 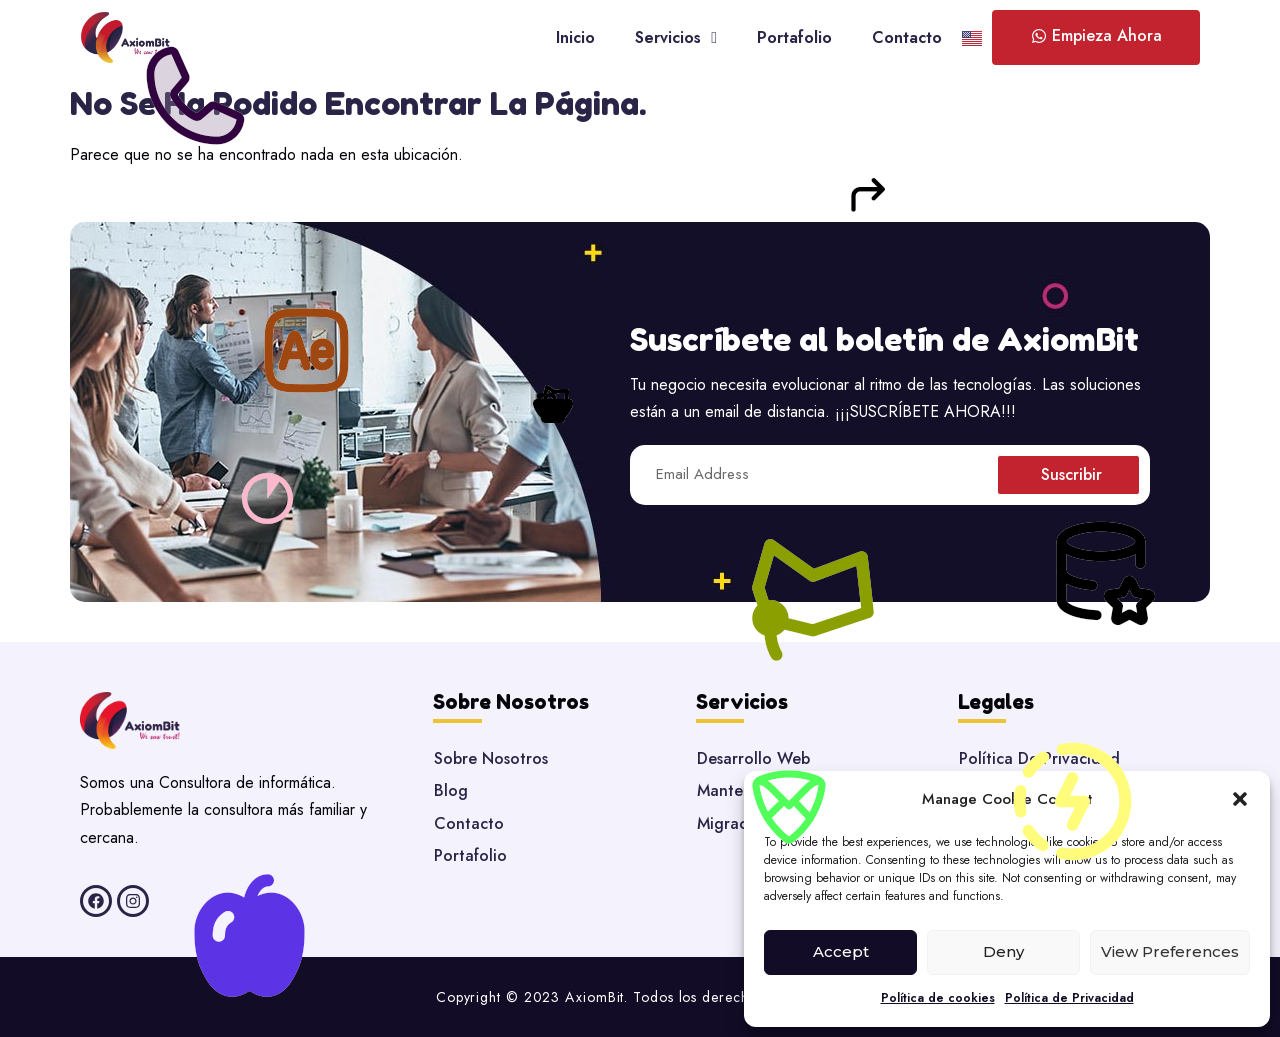 I want to click on indicates 10% progress or completion, so click(x=267, y=498).